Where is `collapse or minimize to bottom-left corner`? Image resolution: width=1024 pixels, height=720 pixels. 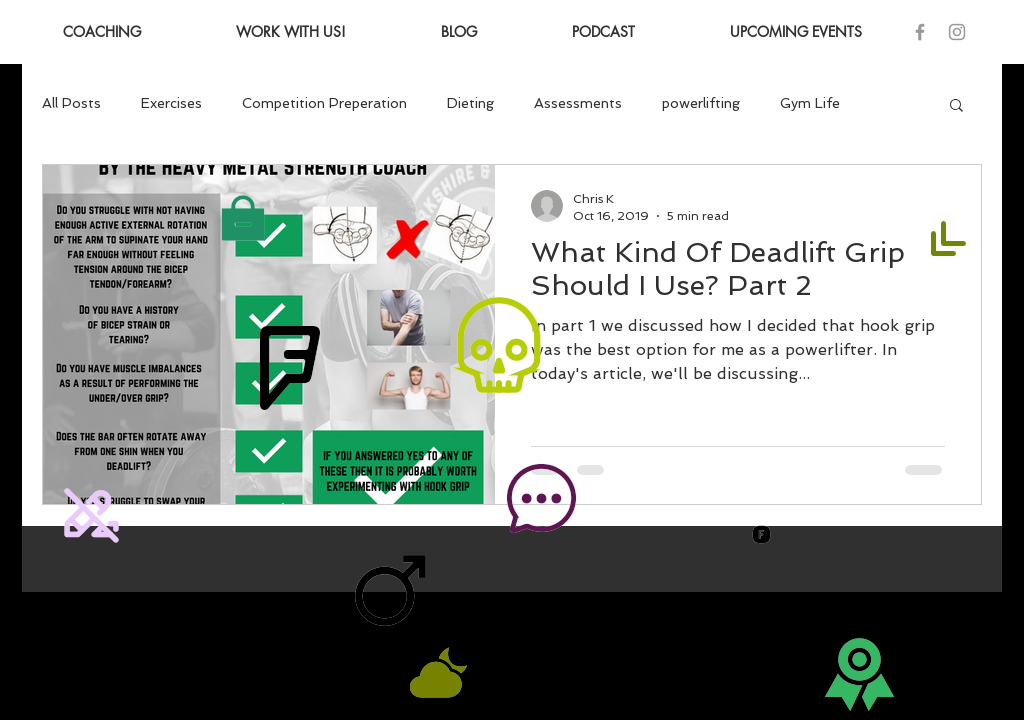
collapse or minimize to bottom-left corner is located at coordinates (946, 241).